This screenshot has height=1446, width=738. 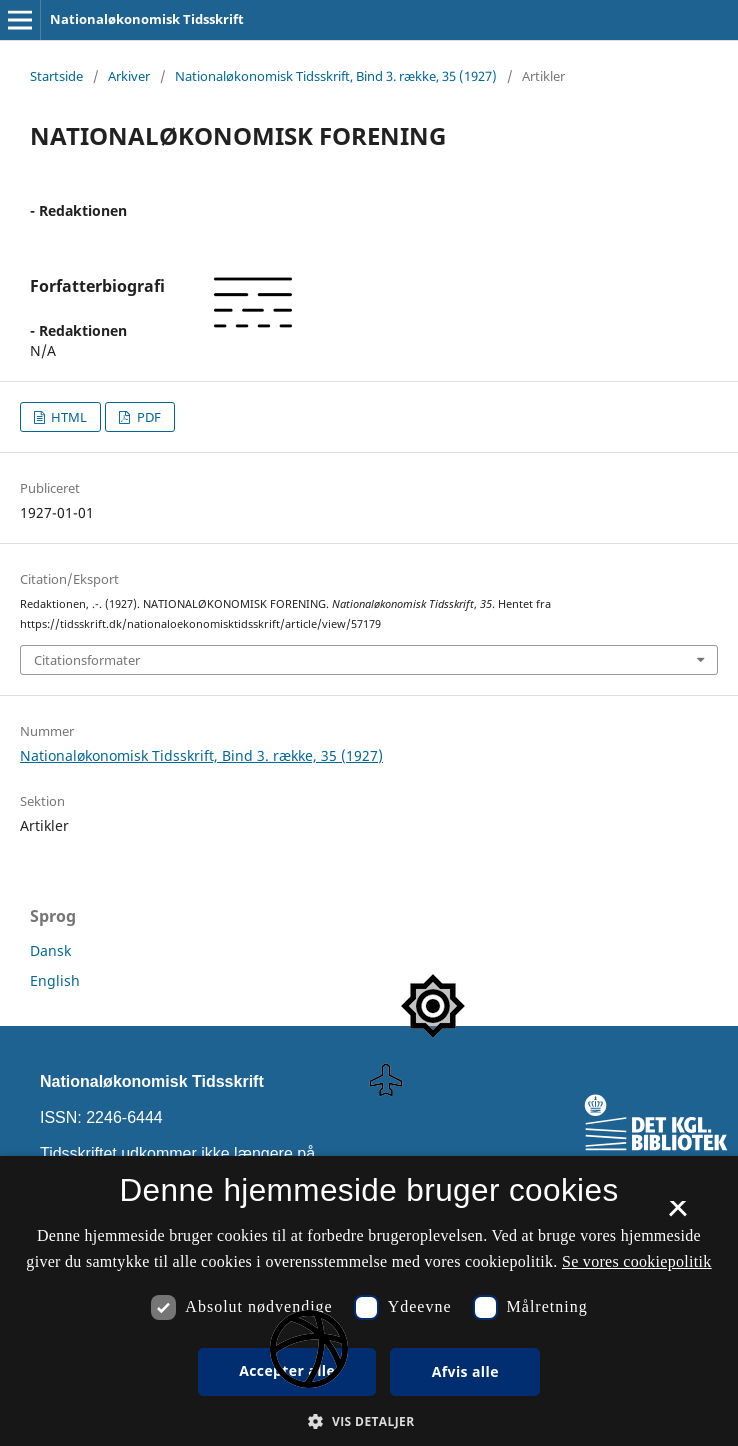 What do you see at coordinates (433, 1006) in the screenshot?
I see `increase screen brightness` at bounding box center [433, 1006].